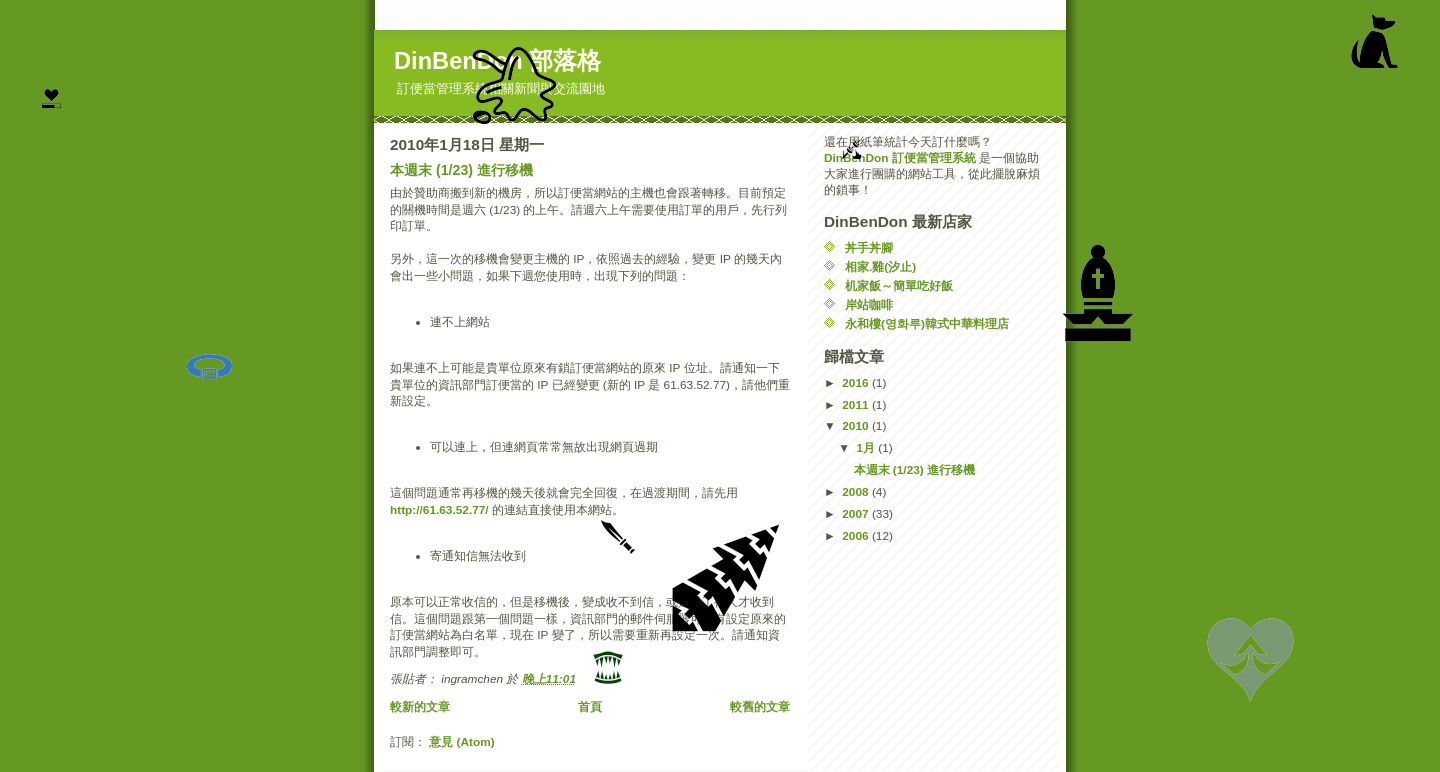 This screenshot has width=1440, height=772. I want to click on select the bishop piece in a chess game, so click(1098, 293).